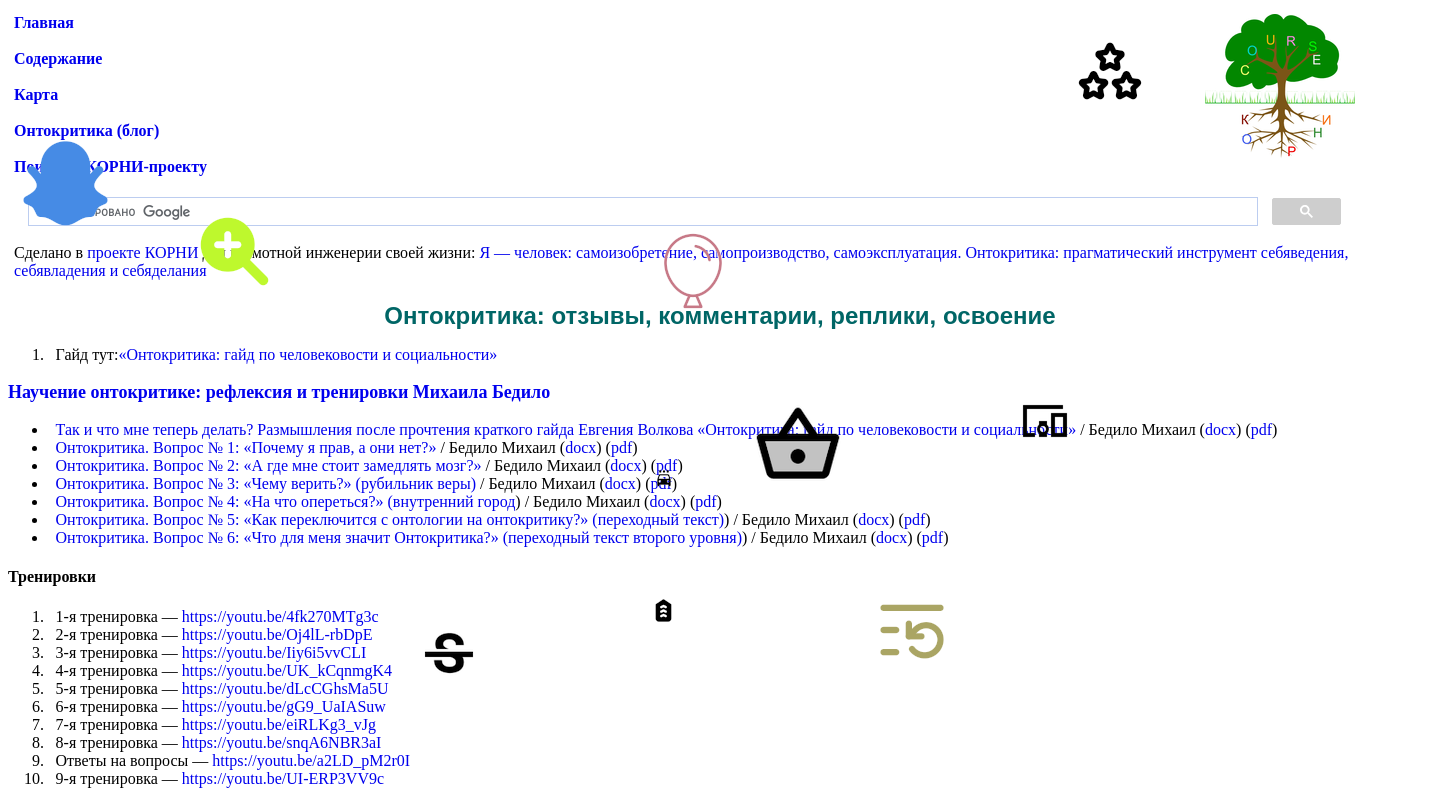 The width and height of the screenshot is (1440, 804). What do you see at coordinates (65, 183) in the screenshot?
I see `open snapchat` at bounding box center [65, 183].